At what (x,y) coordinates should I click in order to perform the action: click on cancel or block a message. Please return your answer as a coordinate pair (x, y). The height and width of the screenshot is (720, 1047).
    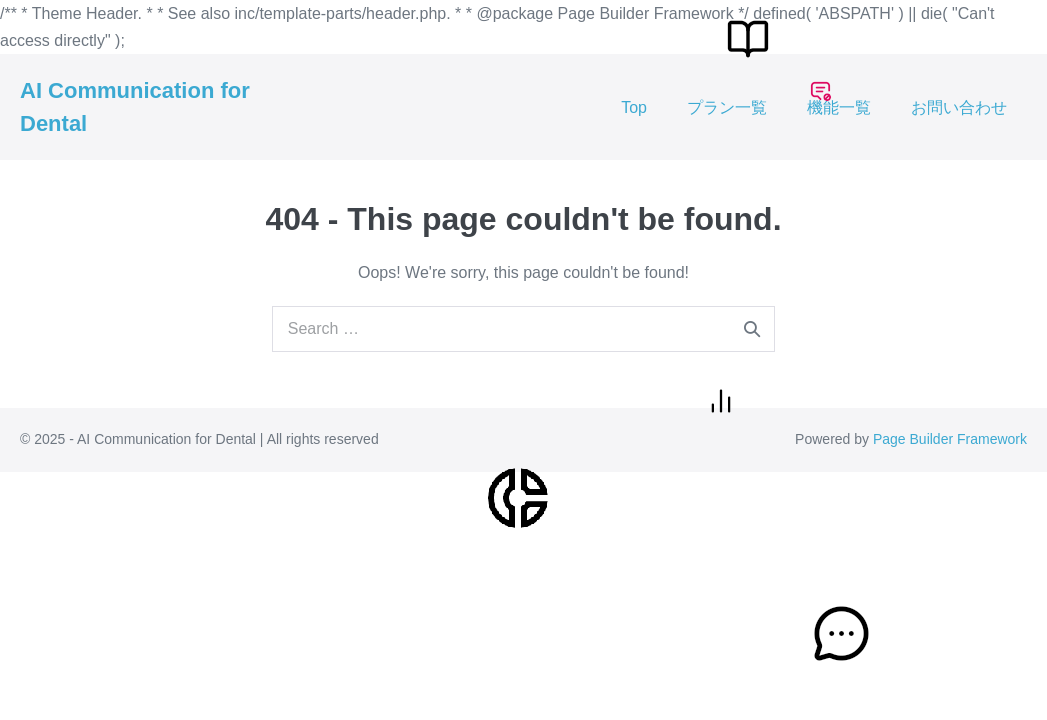
    Looking at the image, I should click on (820, 90).